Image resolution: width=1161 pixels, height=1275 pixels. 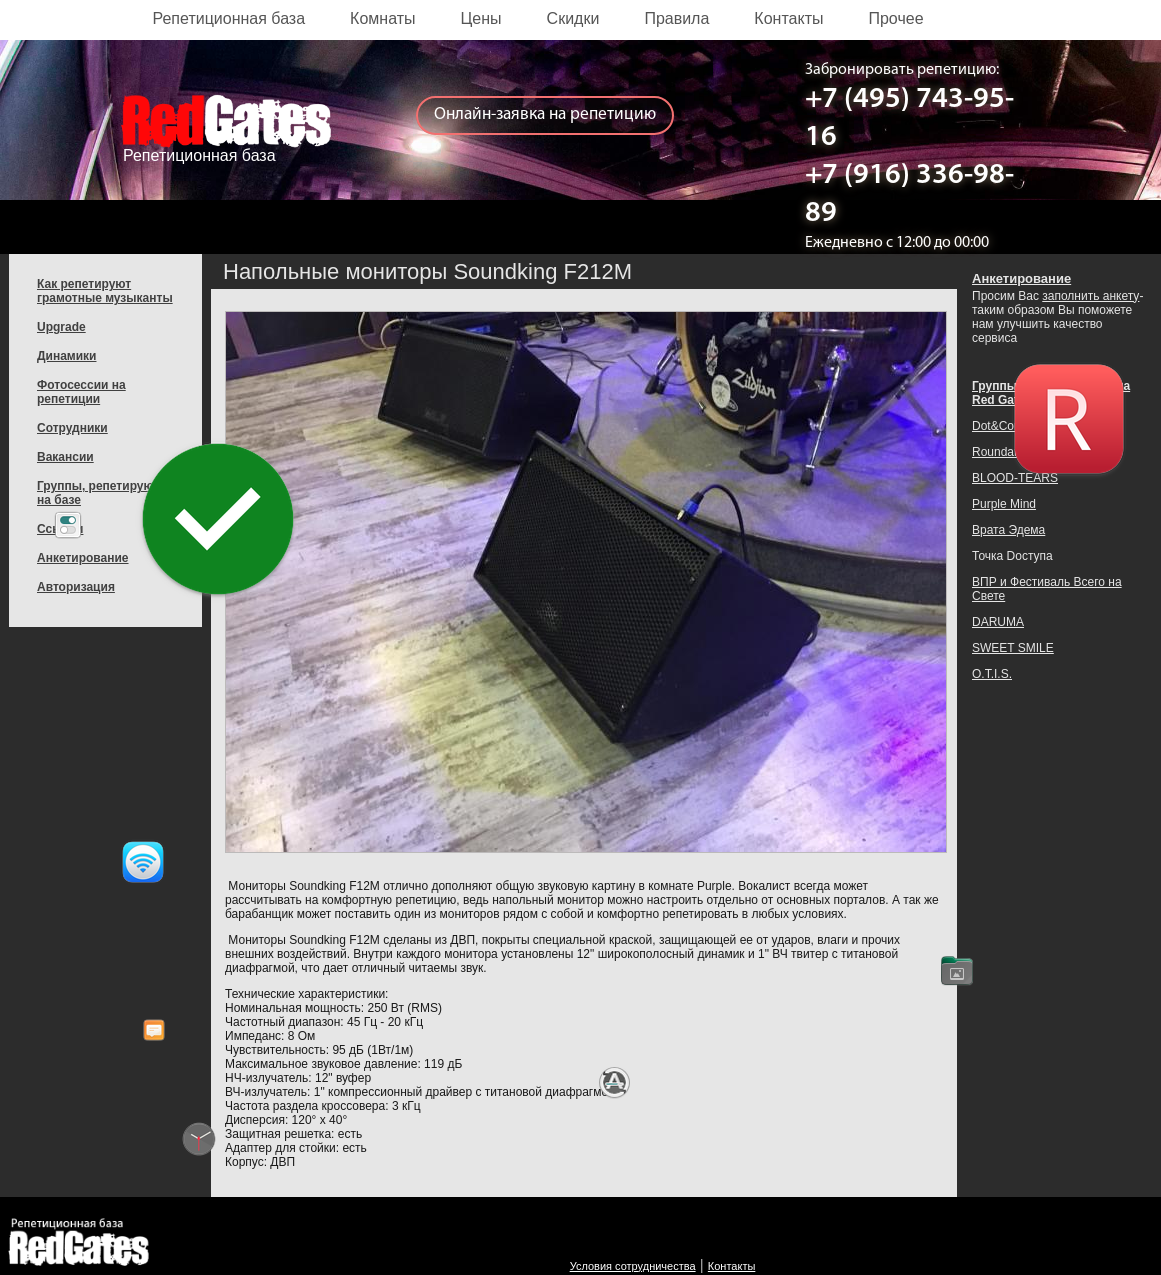 What do you see at coordinates (154, 1030) in the screenshot?
I see `open the messaging or chat app` at bounding box center [154, 1030].